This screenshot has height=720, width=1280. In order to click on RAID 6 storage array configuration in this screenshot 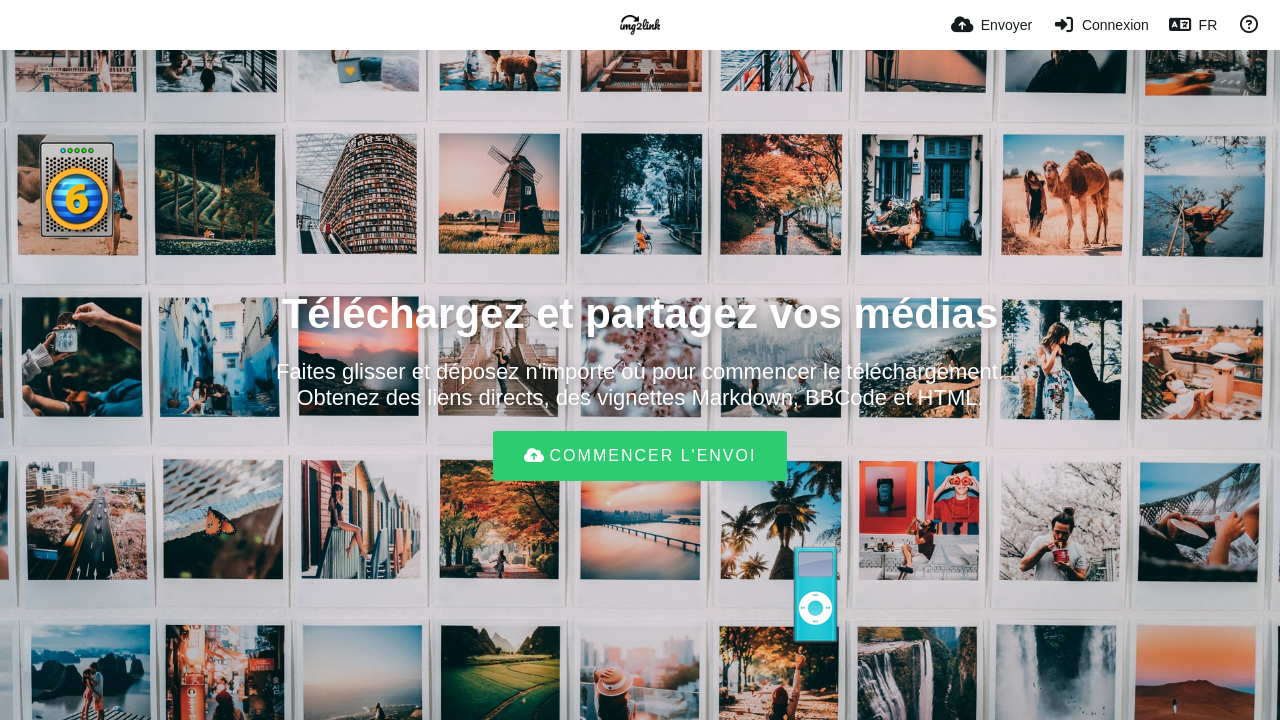, I will do `click(77, 186)`.